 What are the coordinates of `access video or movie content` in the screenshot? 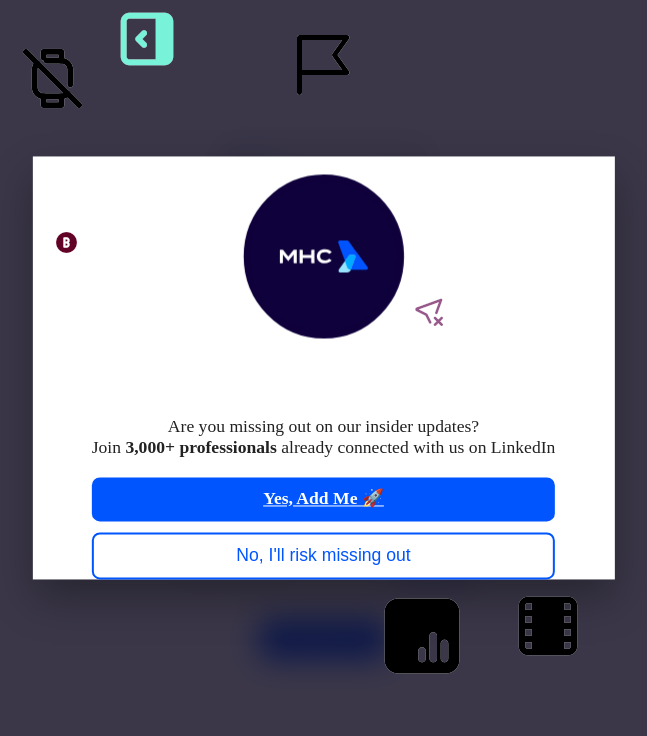 It's located at (548, 626).